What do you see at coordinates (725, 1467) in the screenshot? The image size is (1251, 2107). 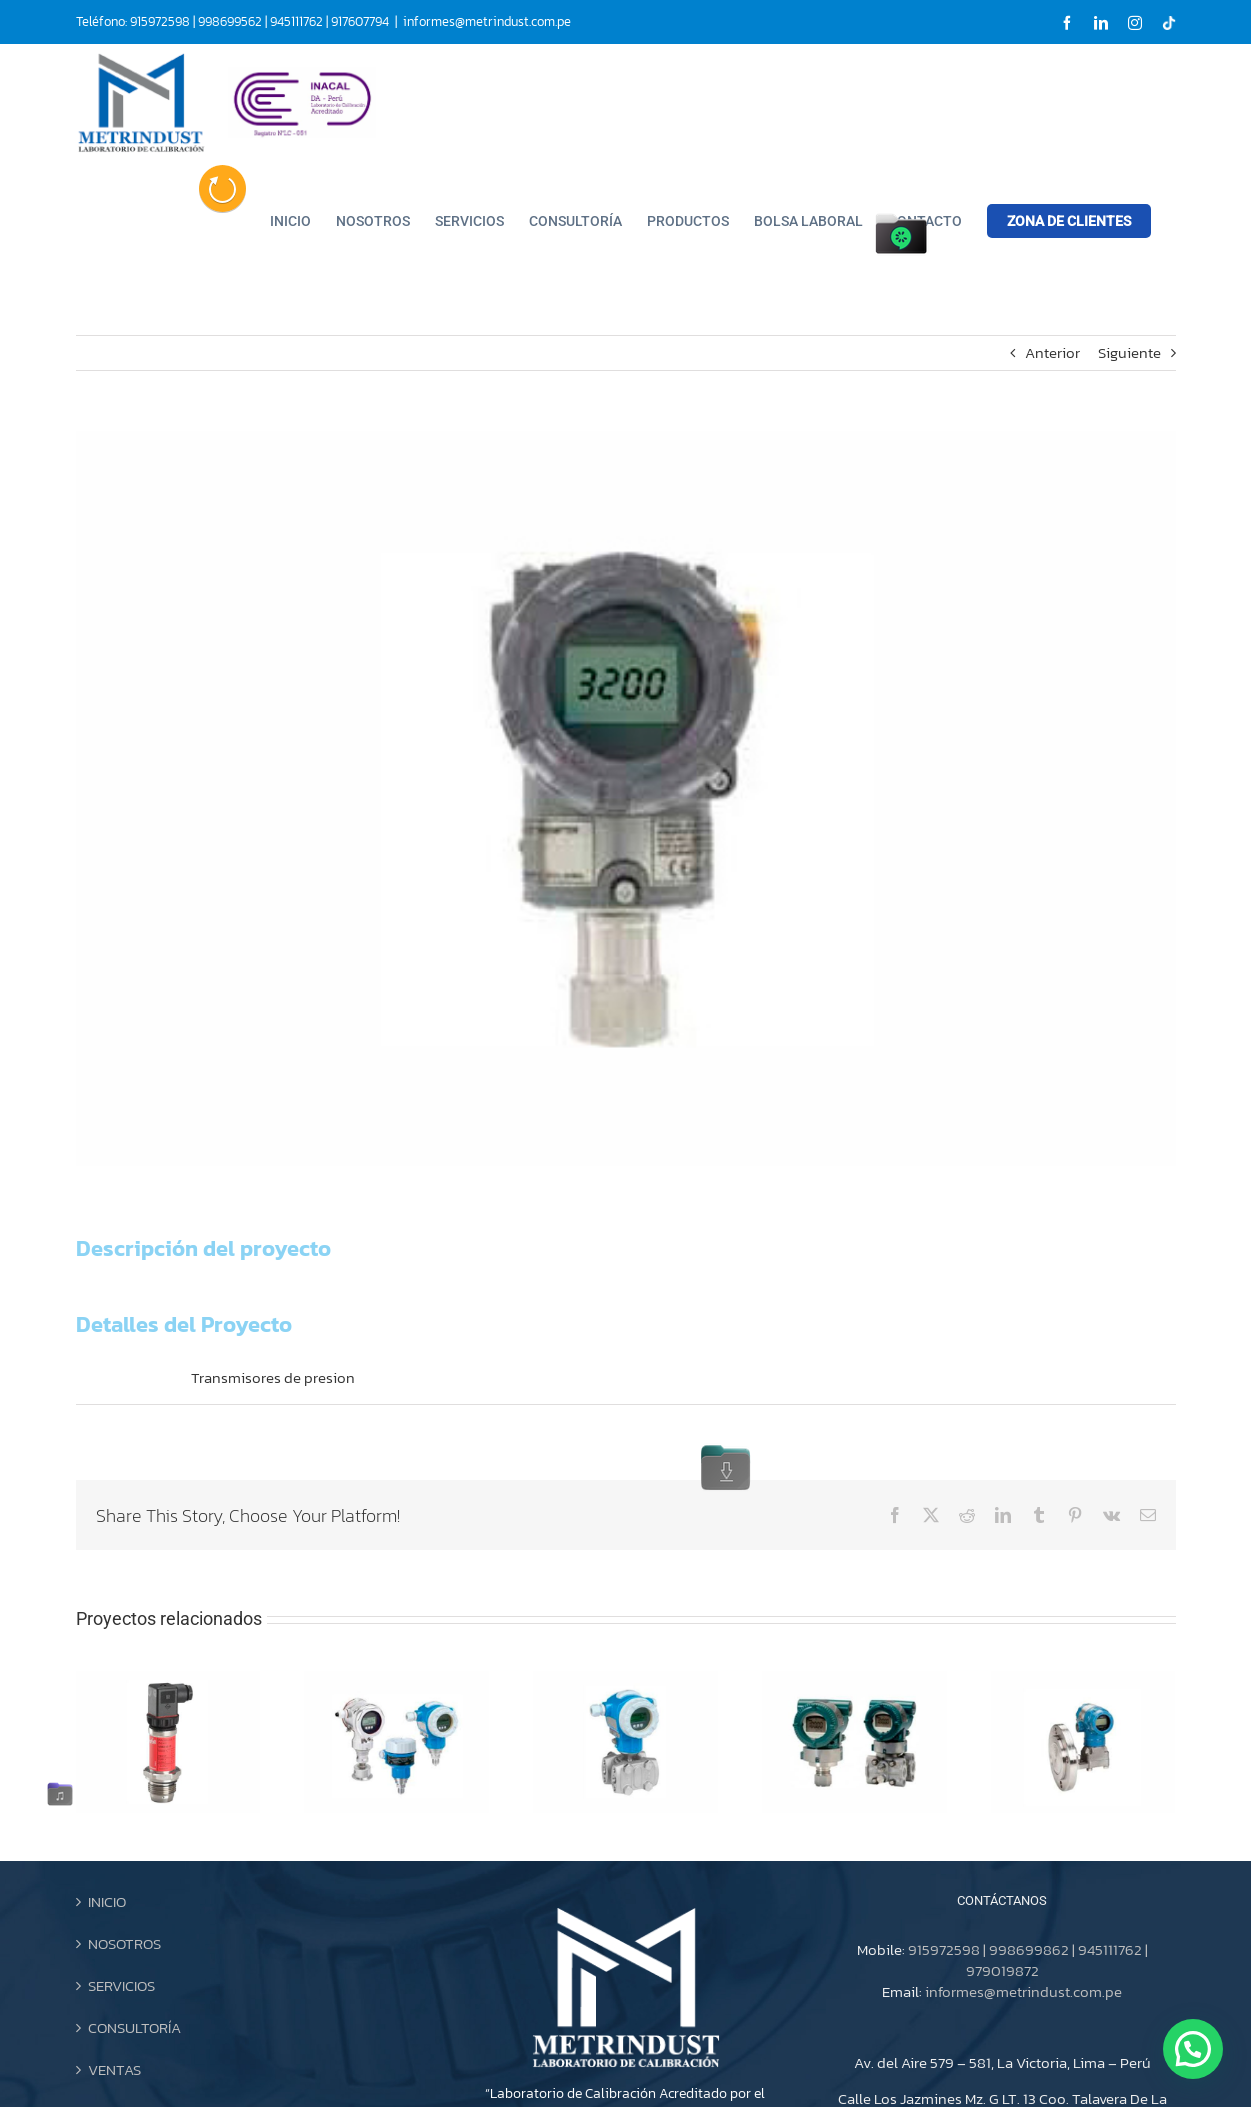 I see `access your downloads folder` at bounding box center [725, 1467].